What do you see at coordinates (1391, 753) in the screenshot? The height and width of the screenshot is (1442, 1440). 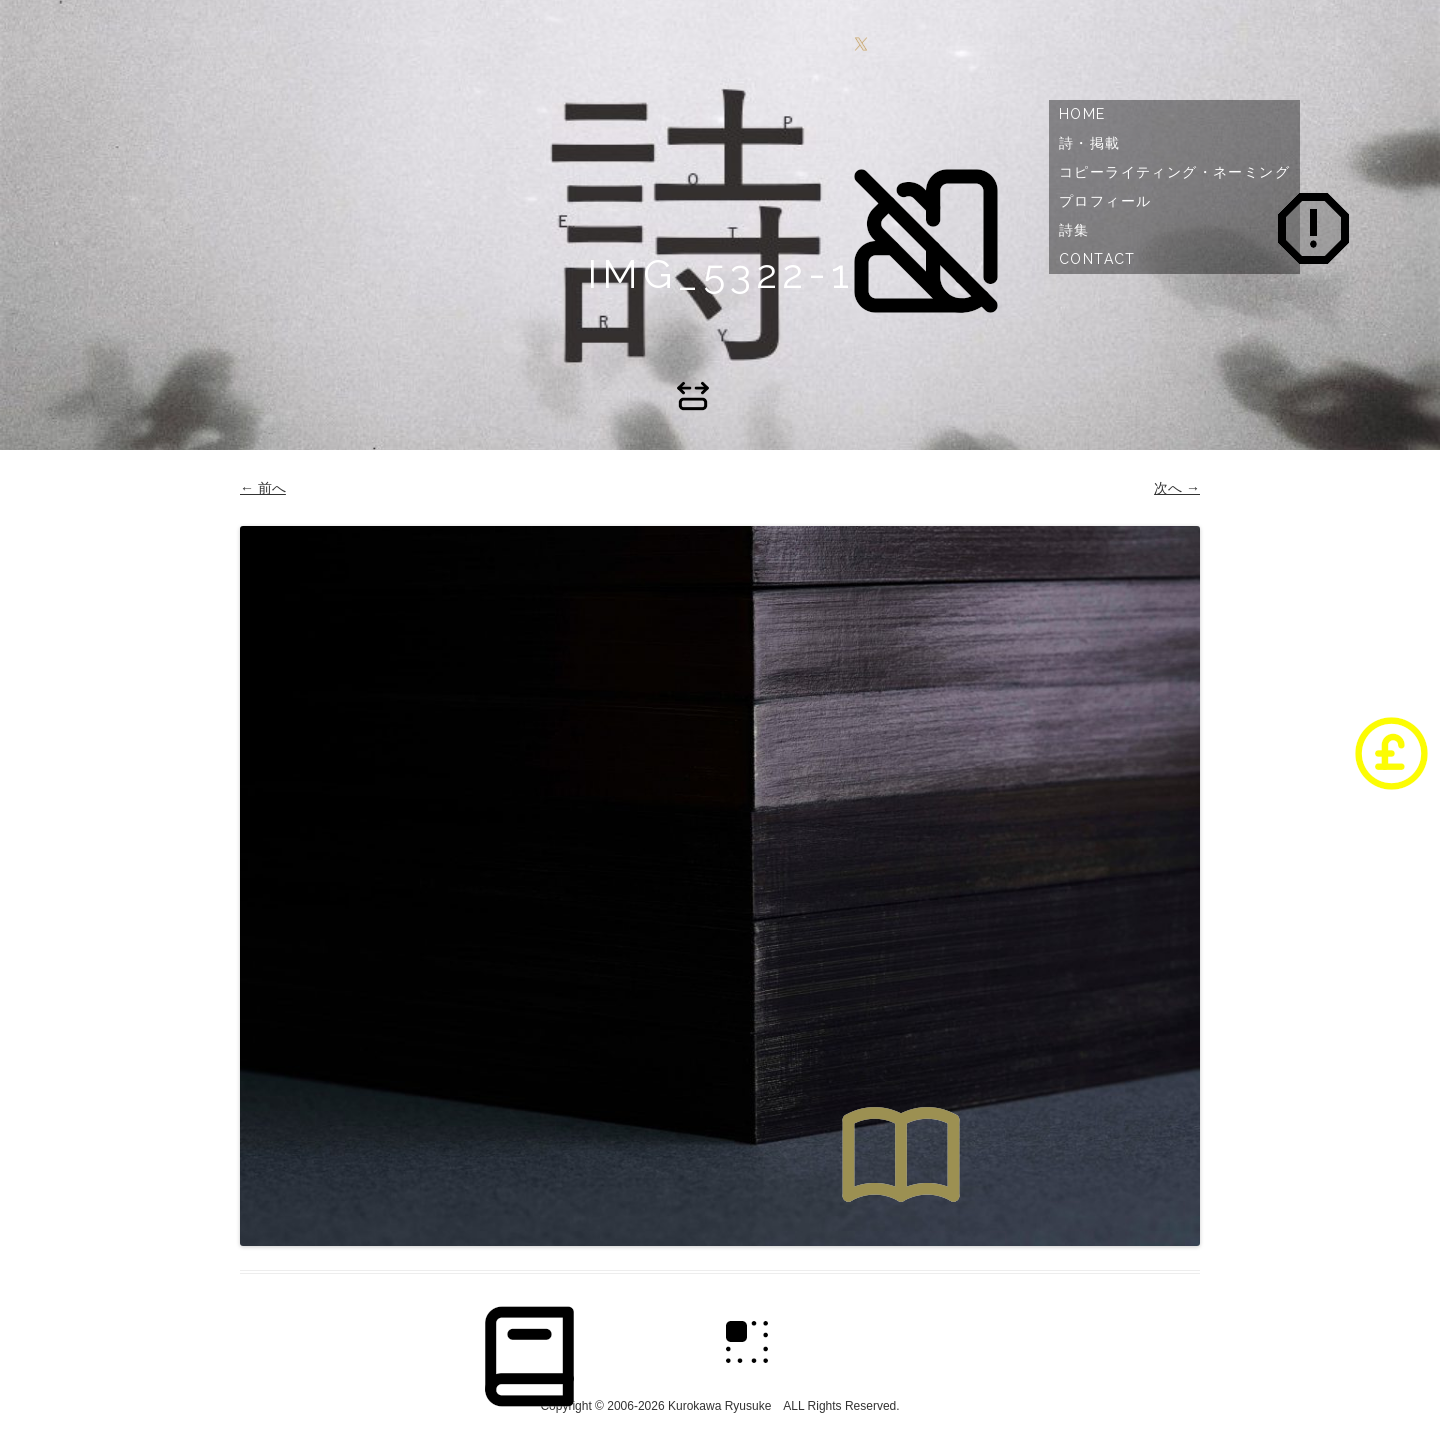 I see `view balance in british pounds` at bounding box center [1391, 753].